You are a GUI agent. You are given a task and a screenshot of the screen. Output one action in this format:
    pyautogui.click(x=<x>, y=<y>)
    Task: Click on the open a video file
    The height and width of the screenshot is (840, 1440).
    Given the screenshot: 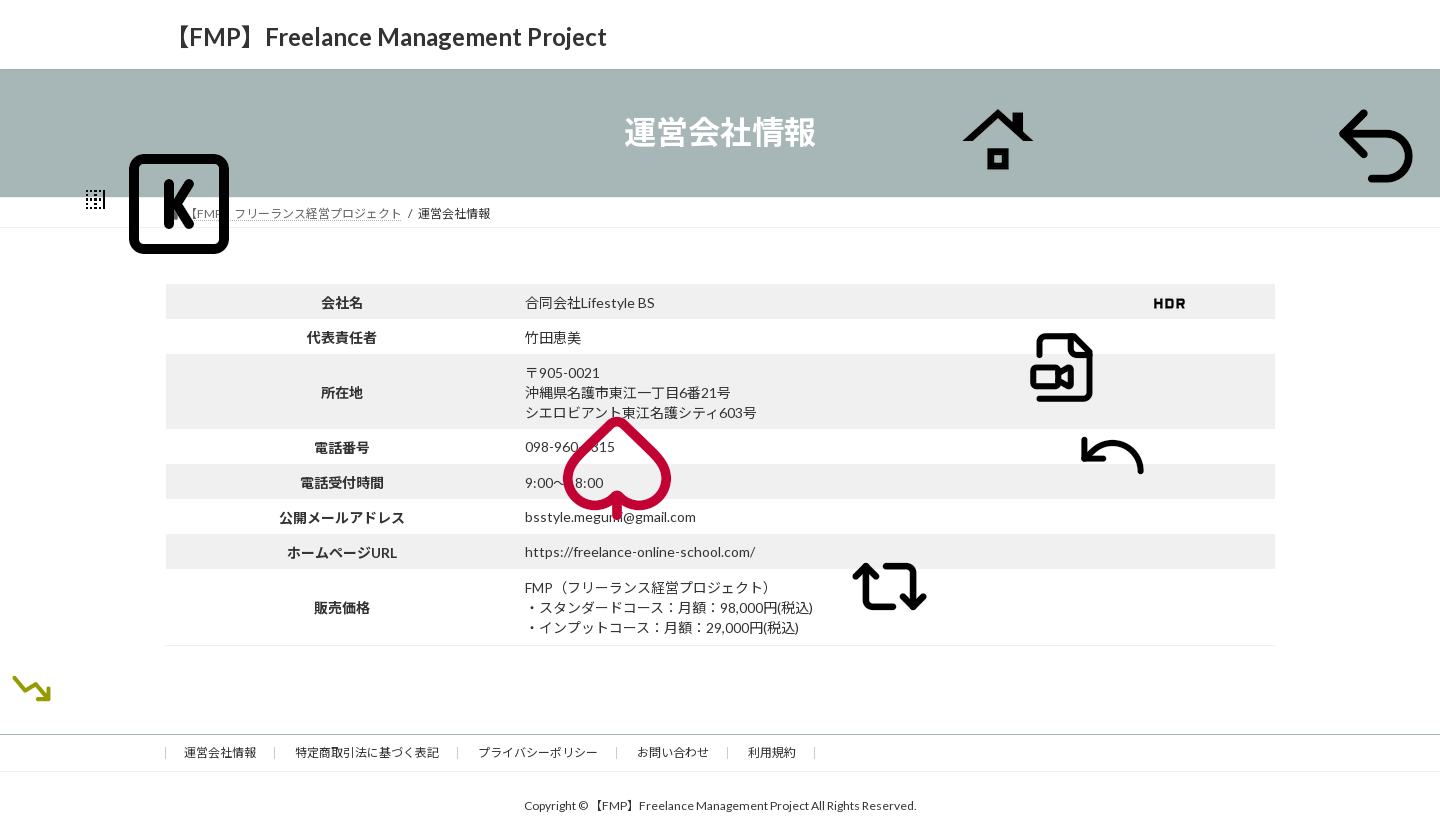 What is the action you would take?
    pyautogui.click(x=1064, y=367)
    